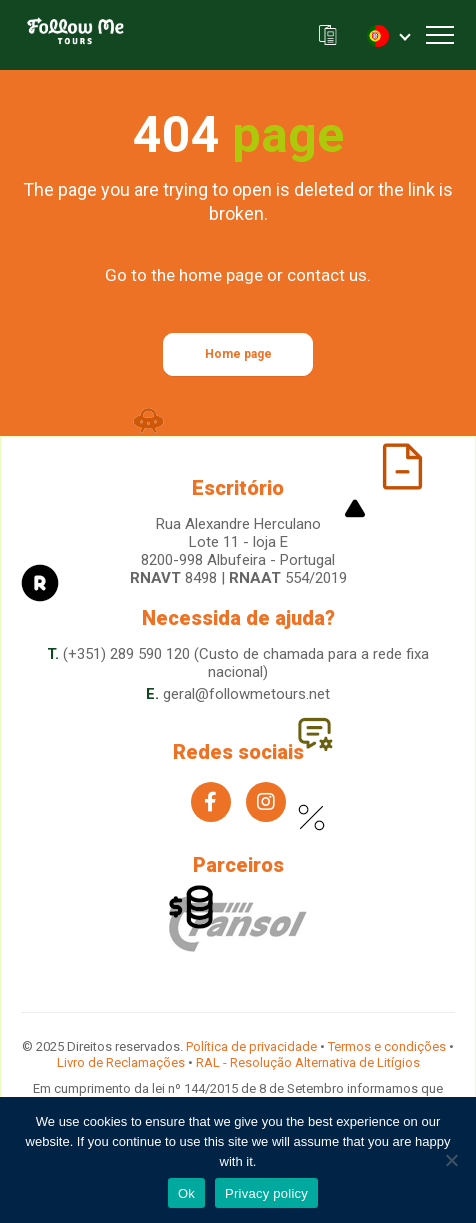 The image size is (476, 1223). Describe the element at coordinates (402, 466) in the screenshot. I see `remove a file from selection` at that location.